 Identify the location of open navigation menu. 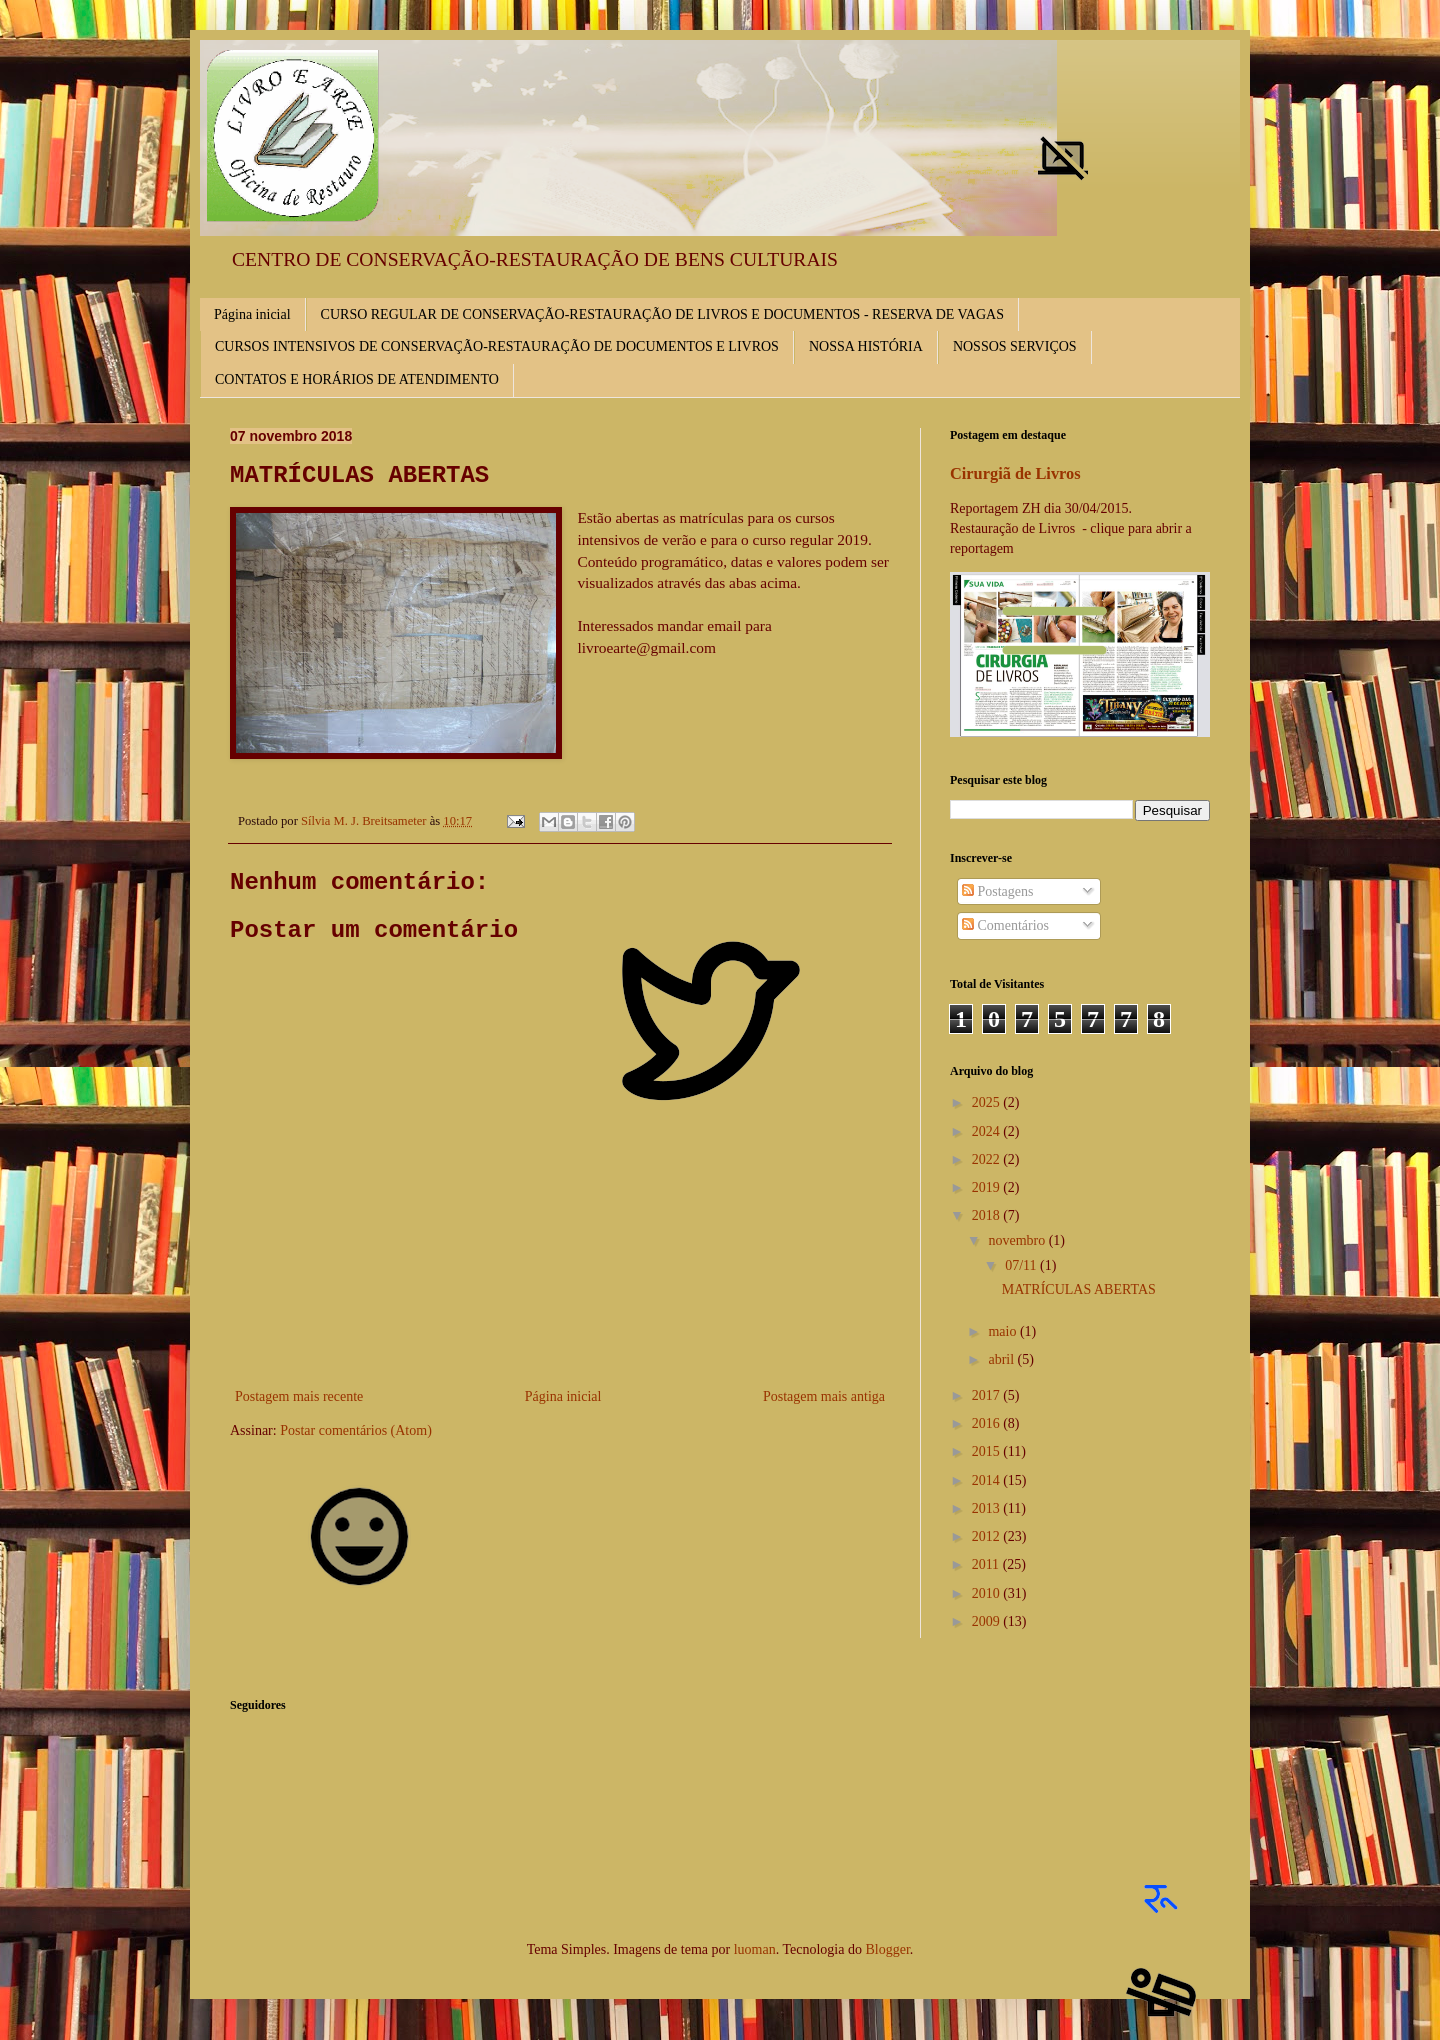
(1054, 628).